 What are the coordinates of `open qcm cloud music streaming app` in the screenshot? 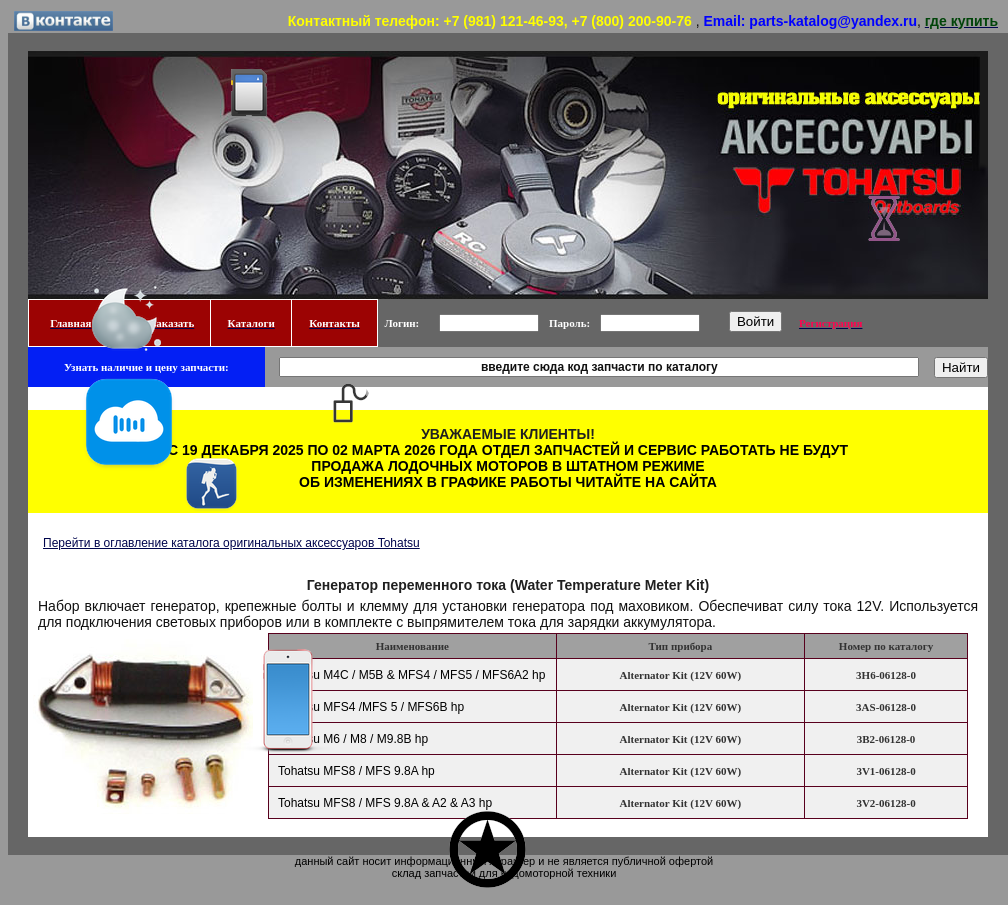 It's located at (129, 422).